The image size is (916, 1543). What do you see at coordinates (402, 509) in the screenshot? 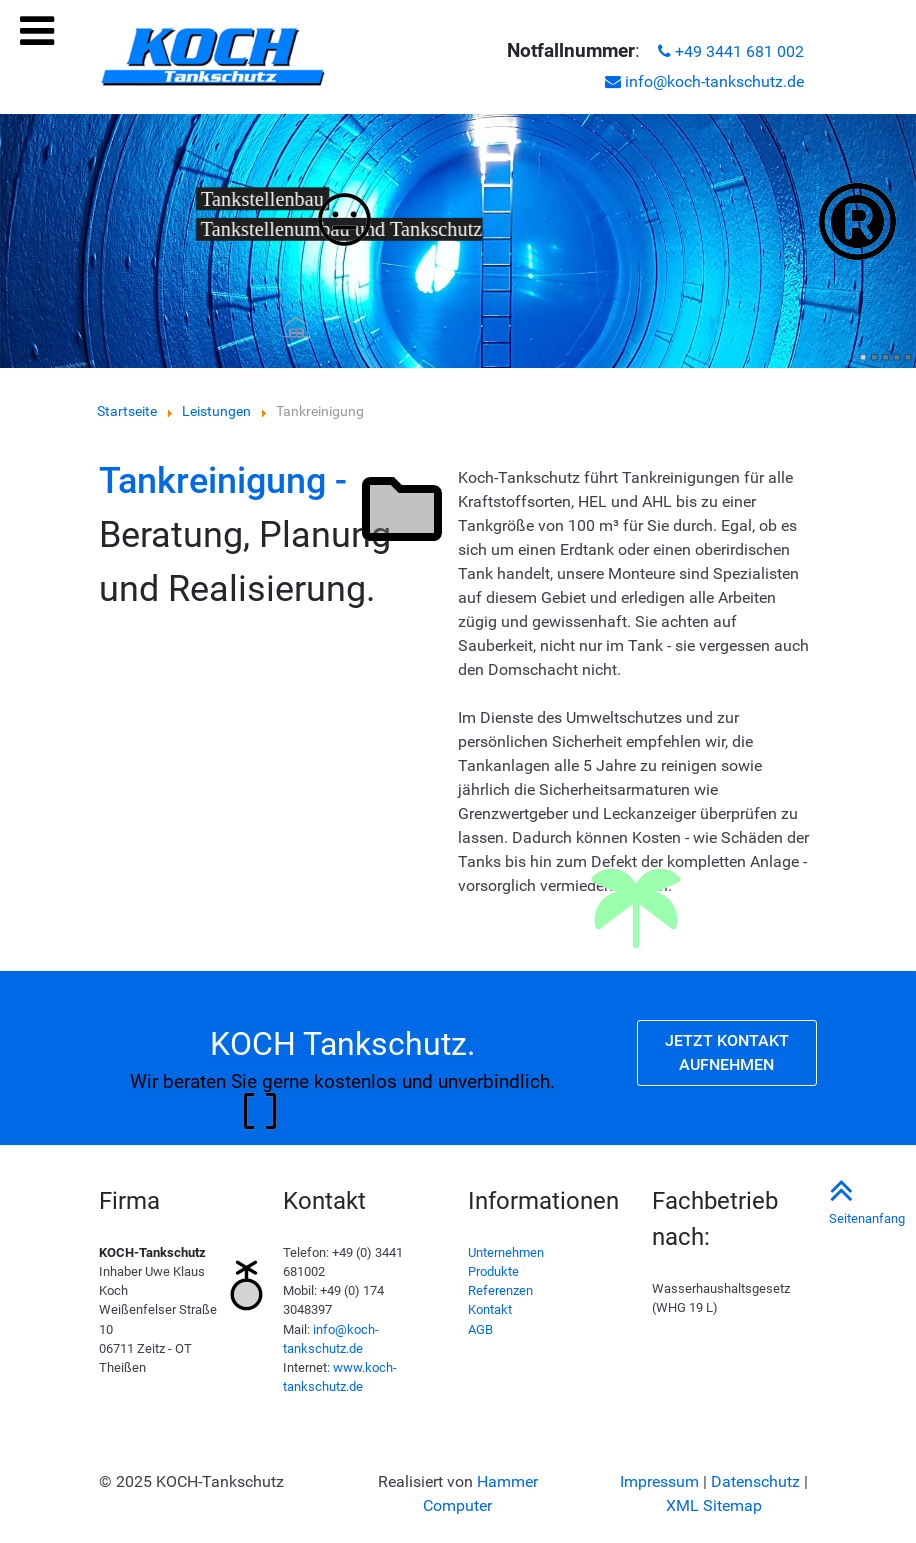
I see `access files and documents` at bounding box center [402, 509].